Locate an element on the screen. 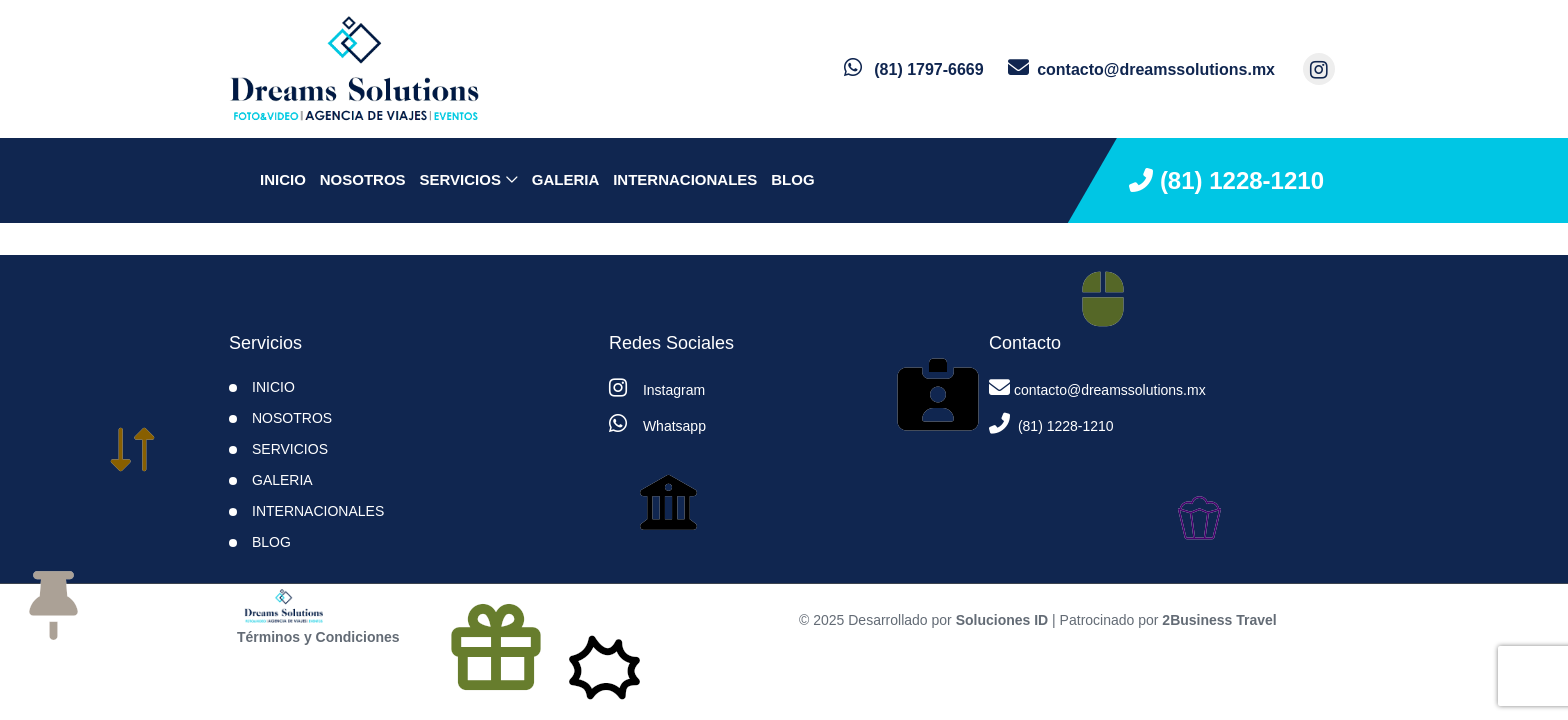  view user profile or identification is located at coordinates (938, 399).